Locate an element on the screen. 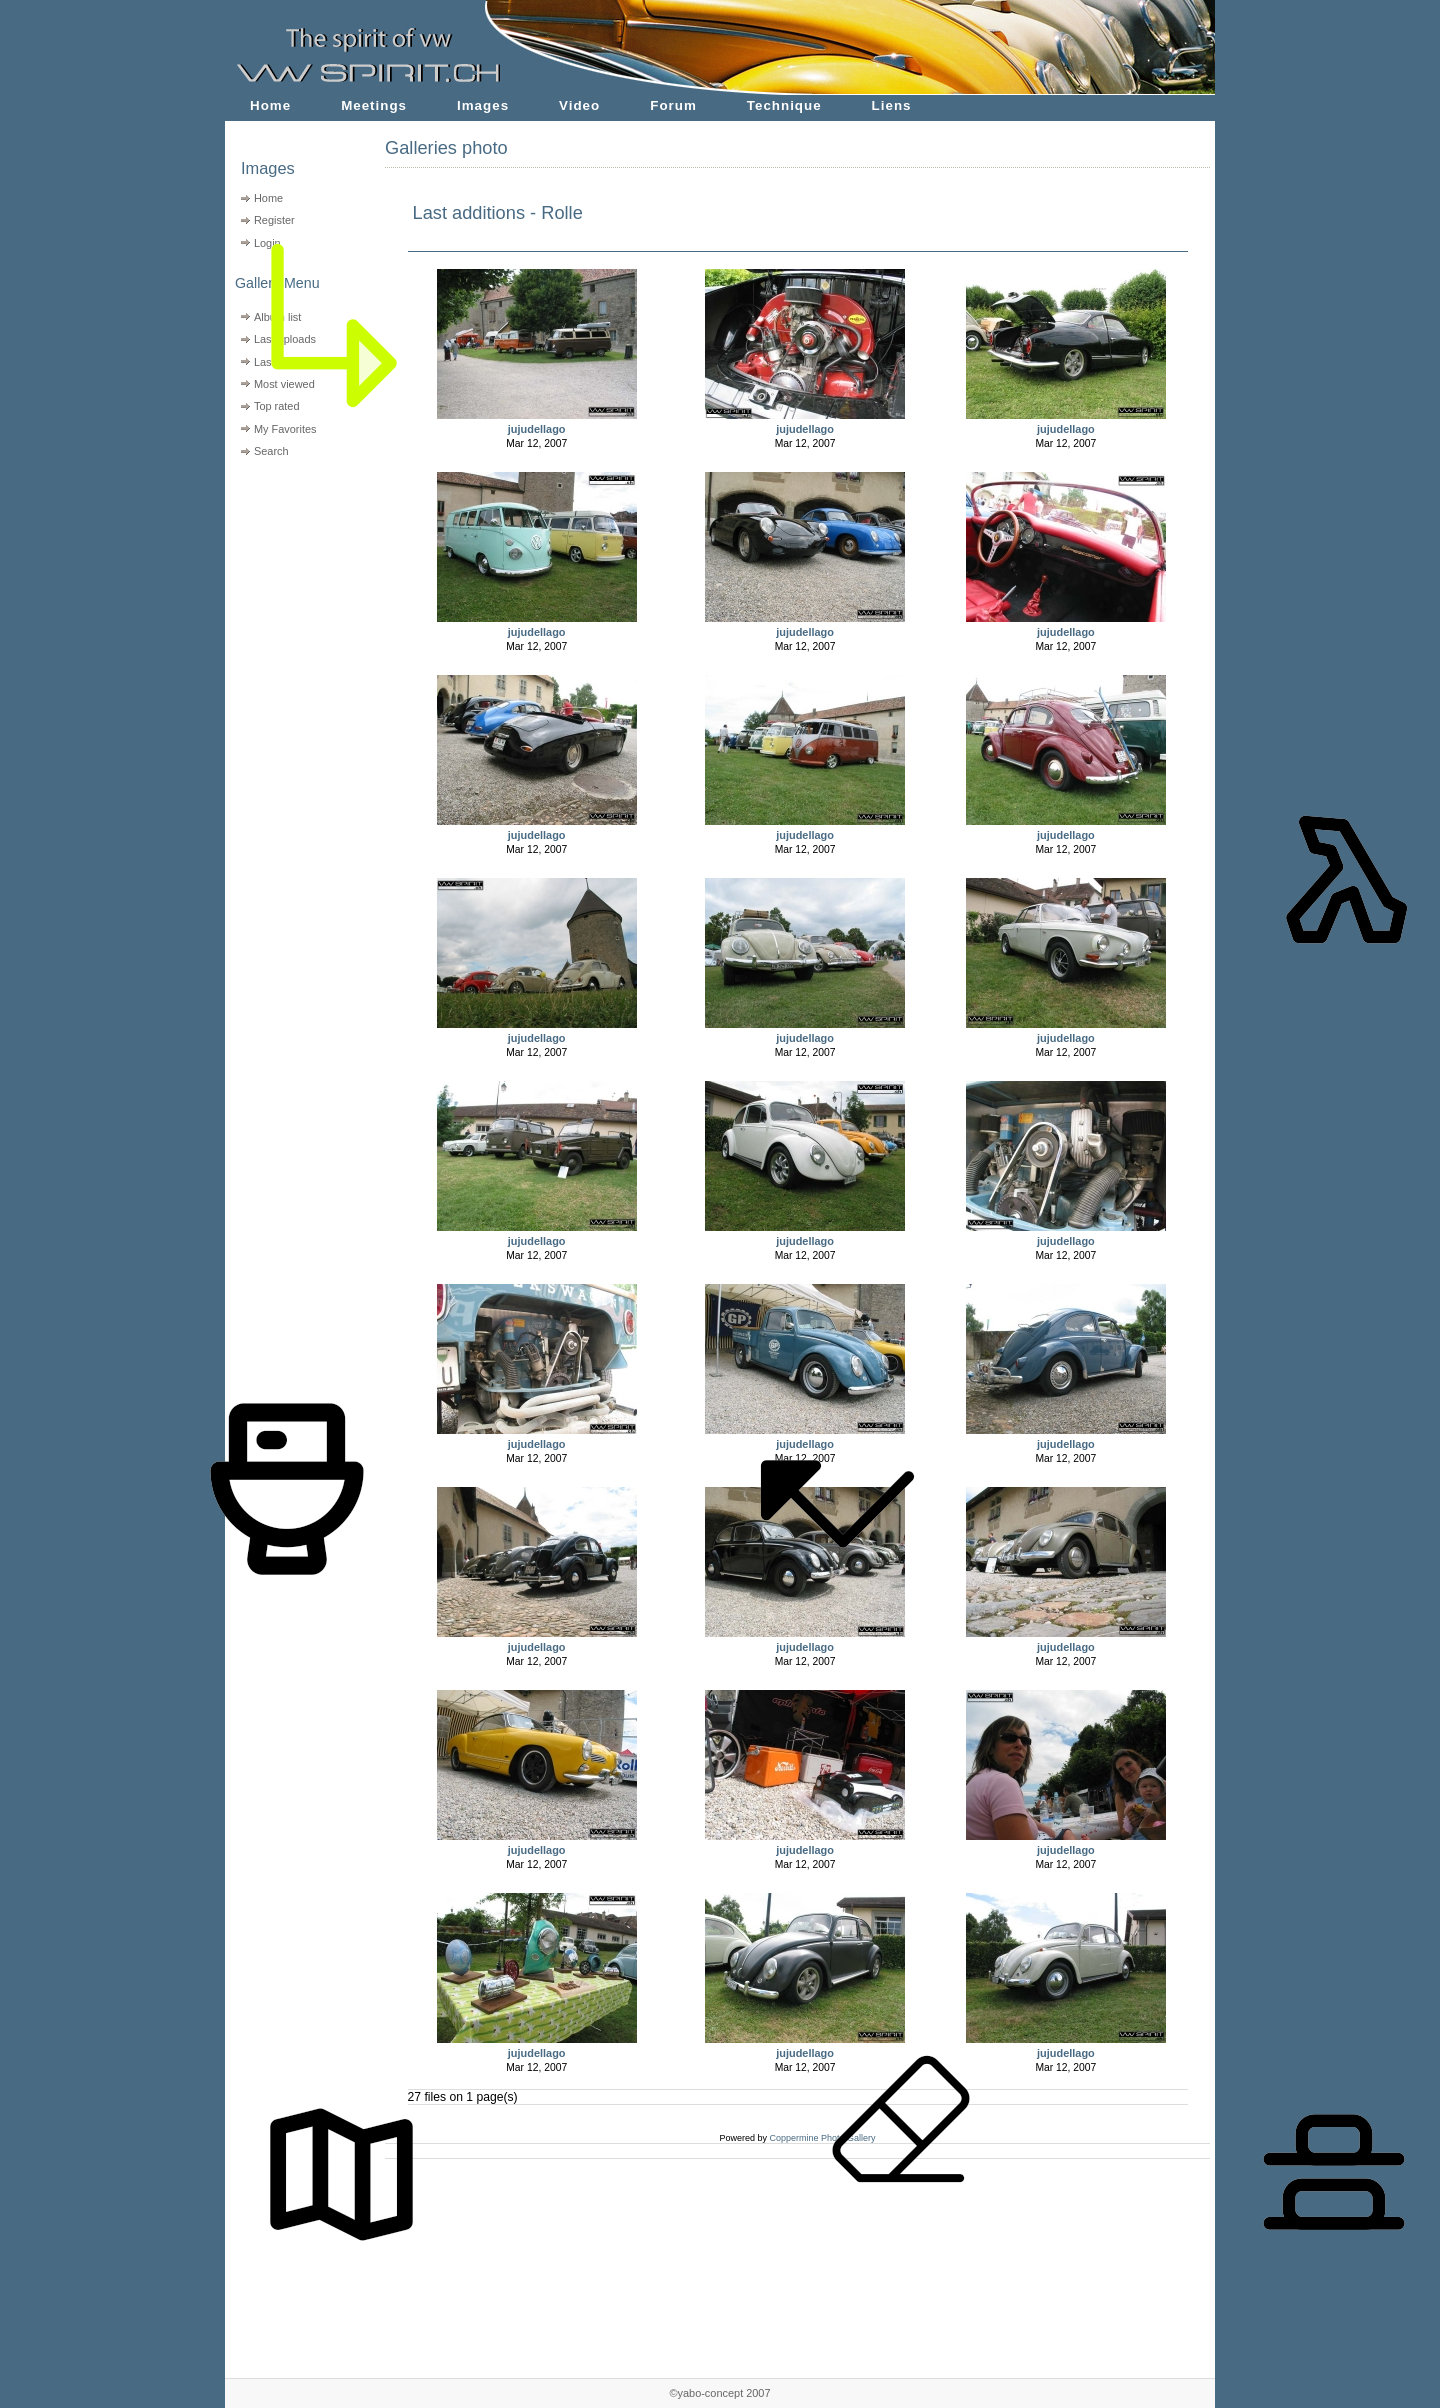  erase or clear content is located at coordinates (901, 2119).